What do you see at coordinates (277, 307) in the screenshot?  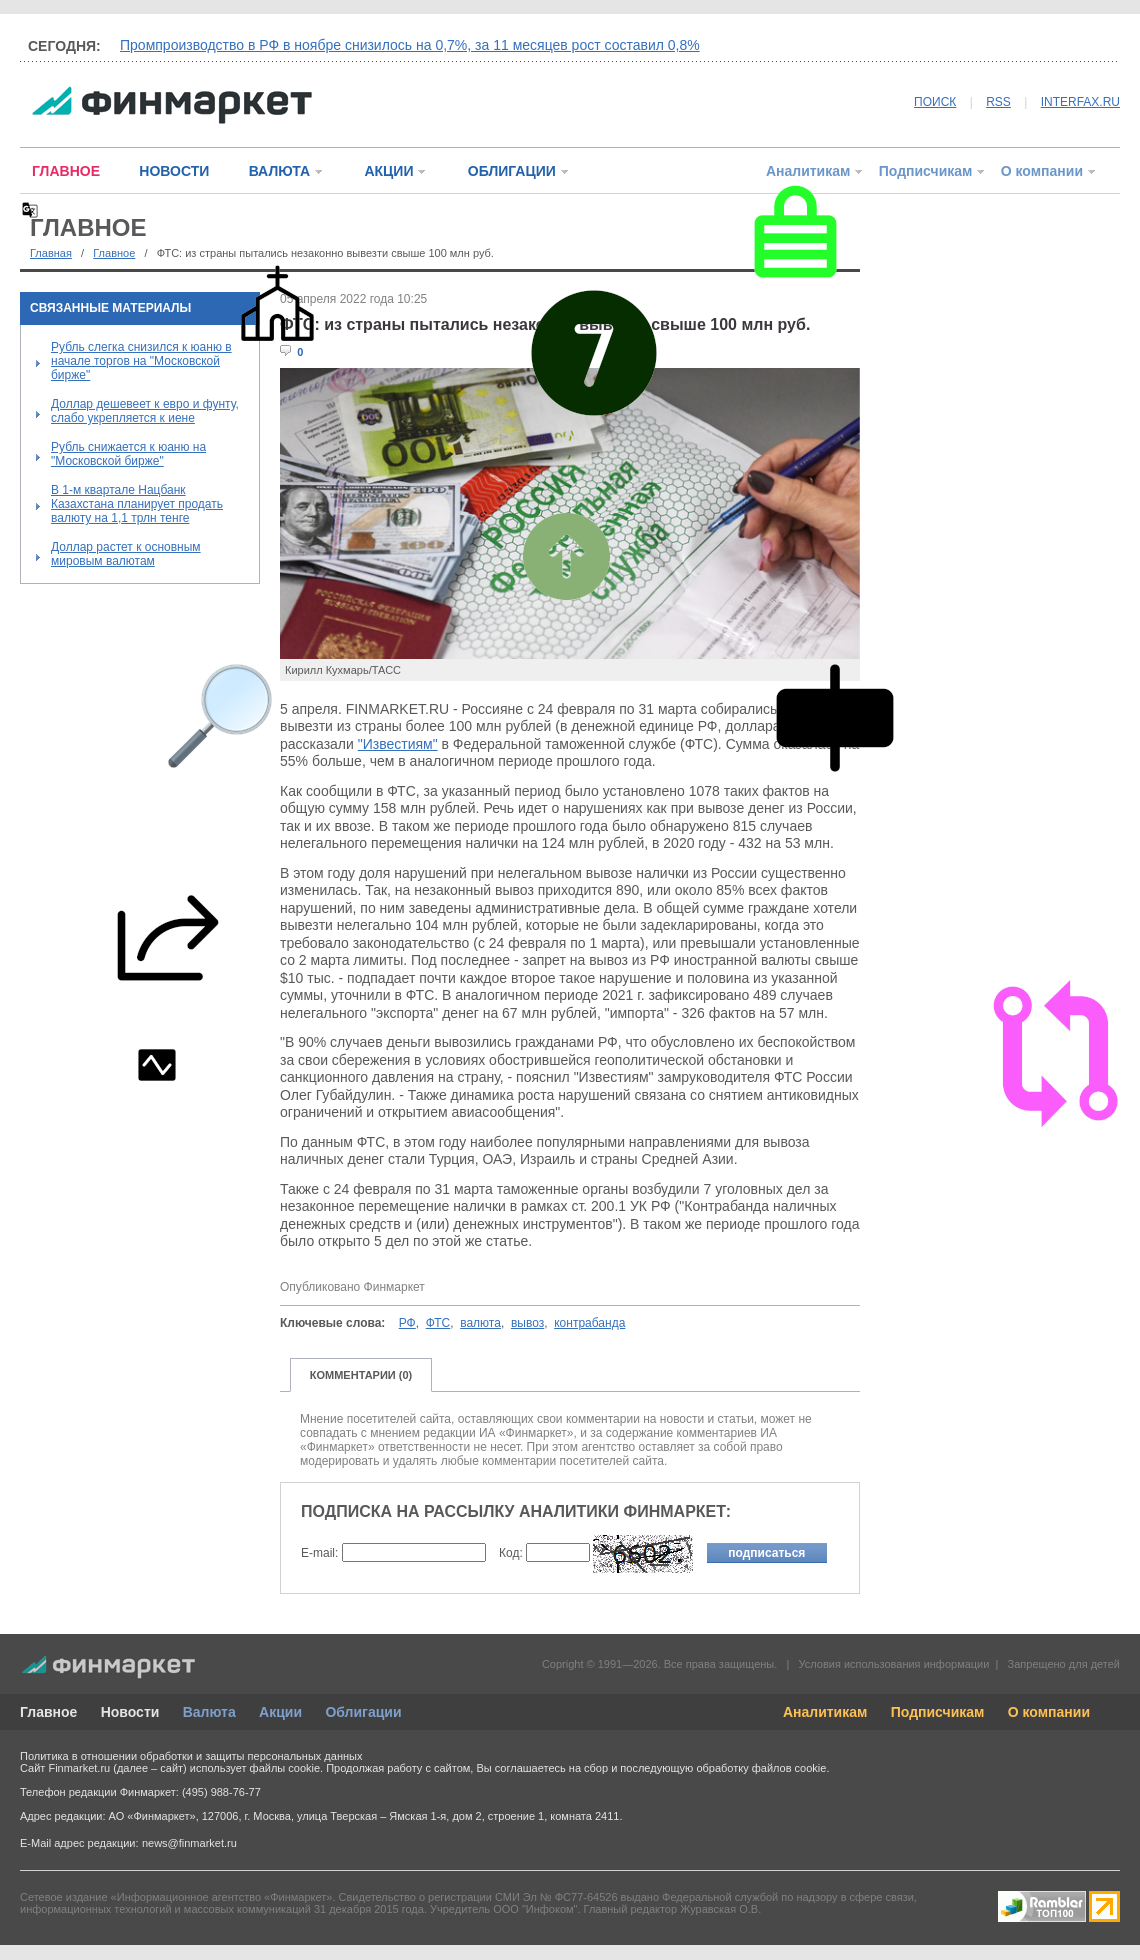 I see `indicates a nearby church or place of worship` at bounding box center [277, 307].